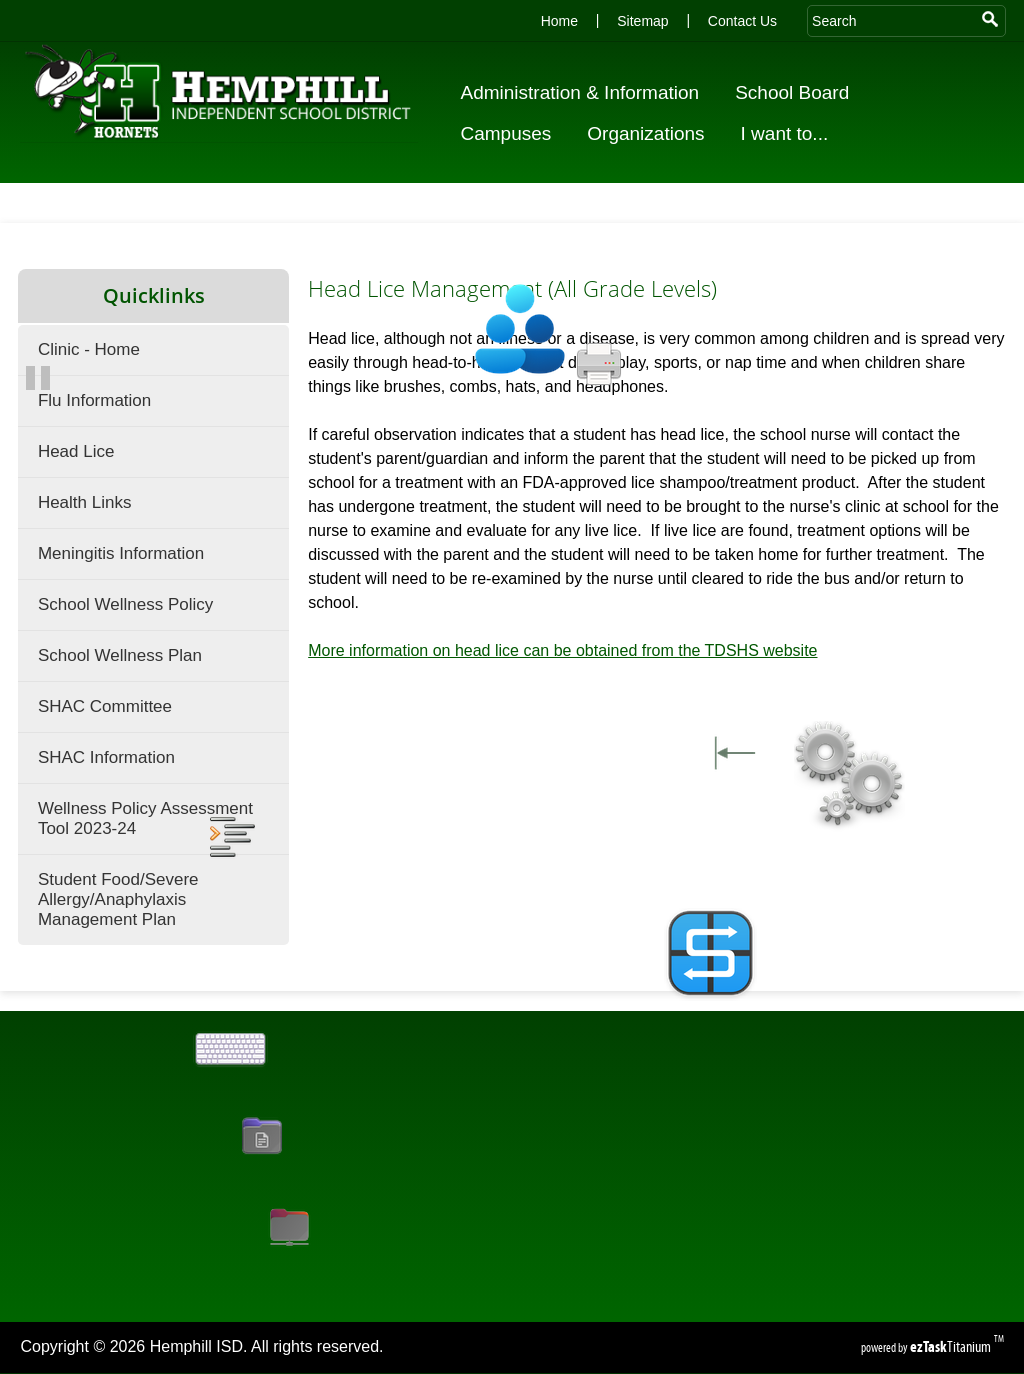  What do you see at coordinates (520, 329) in the screenshot?
I see `indicates shared access or multiple users` at bounding box center [520, 329].